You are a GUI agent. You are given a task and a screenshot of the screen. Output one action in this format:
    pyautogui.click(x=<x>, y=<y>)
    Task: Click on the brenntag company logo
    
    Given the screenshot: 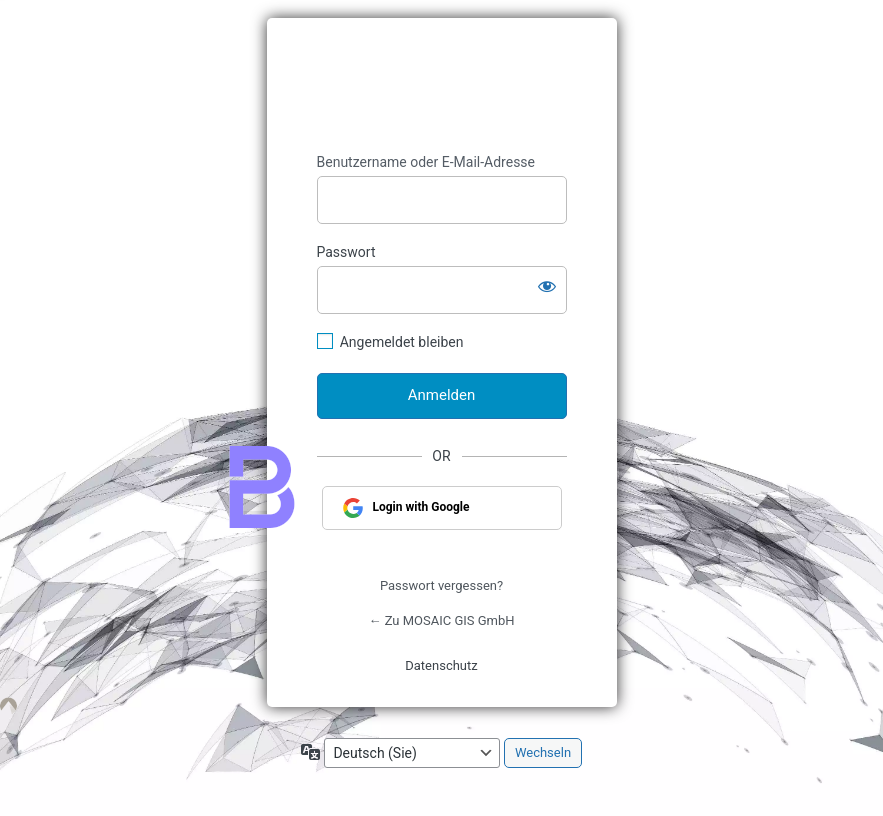 What is the action you would take?
    pyautogui.click(x=262, y=487)
    